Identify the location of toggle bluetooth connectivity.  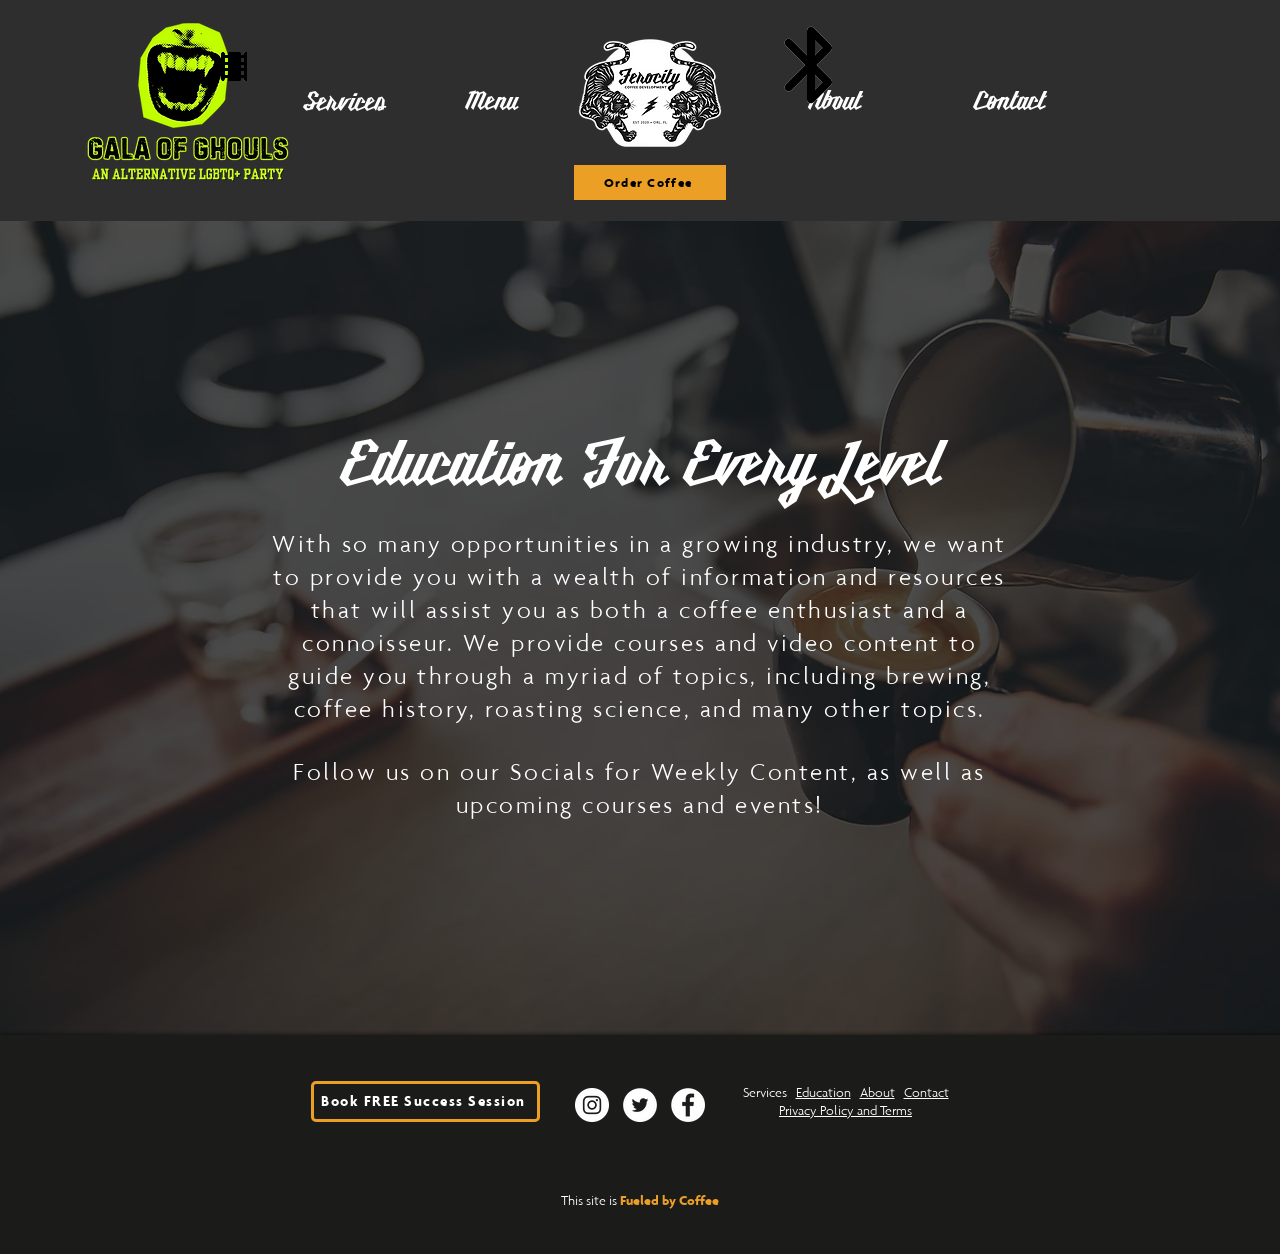
(811, 65).